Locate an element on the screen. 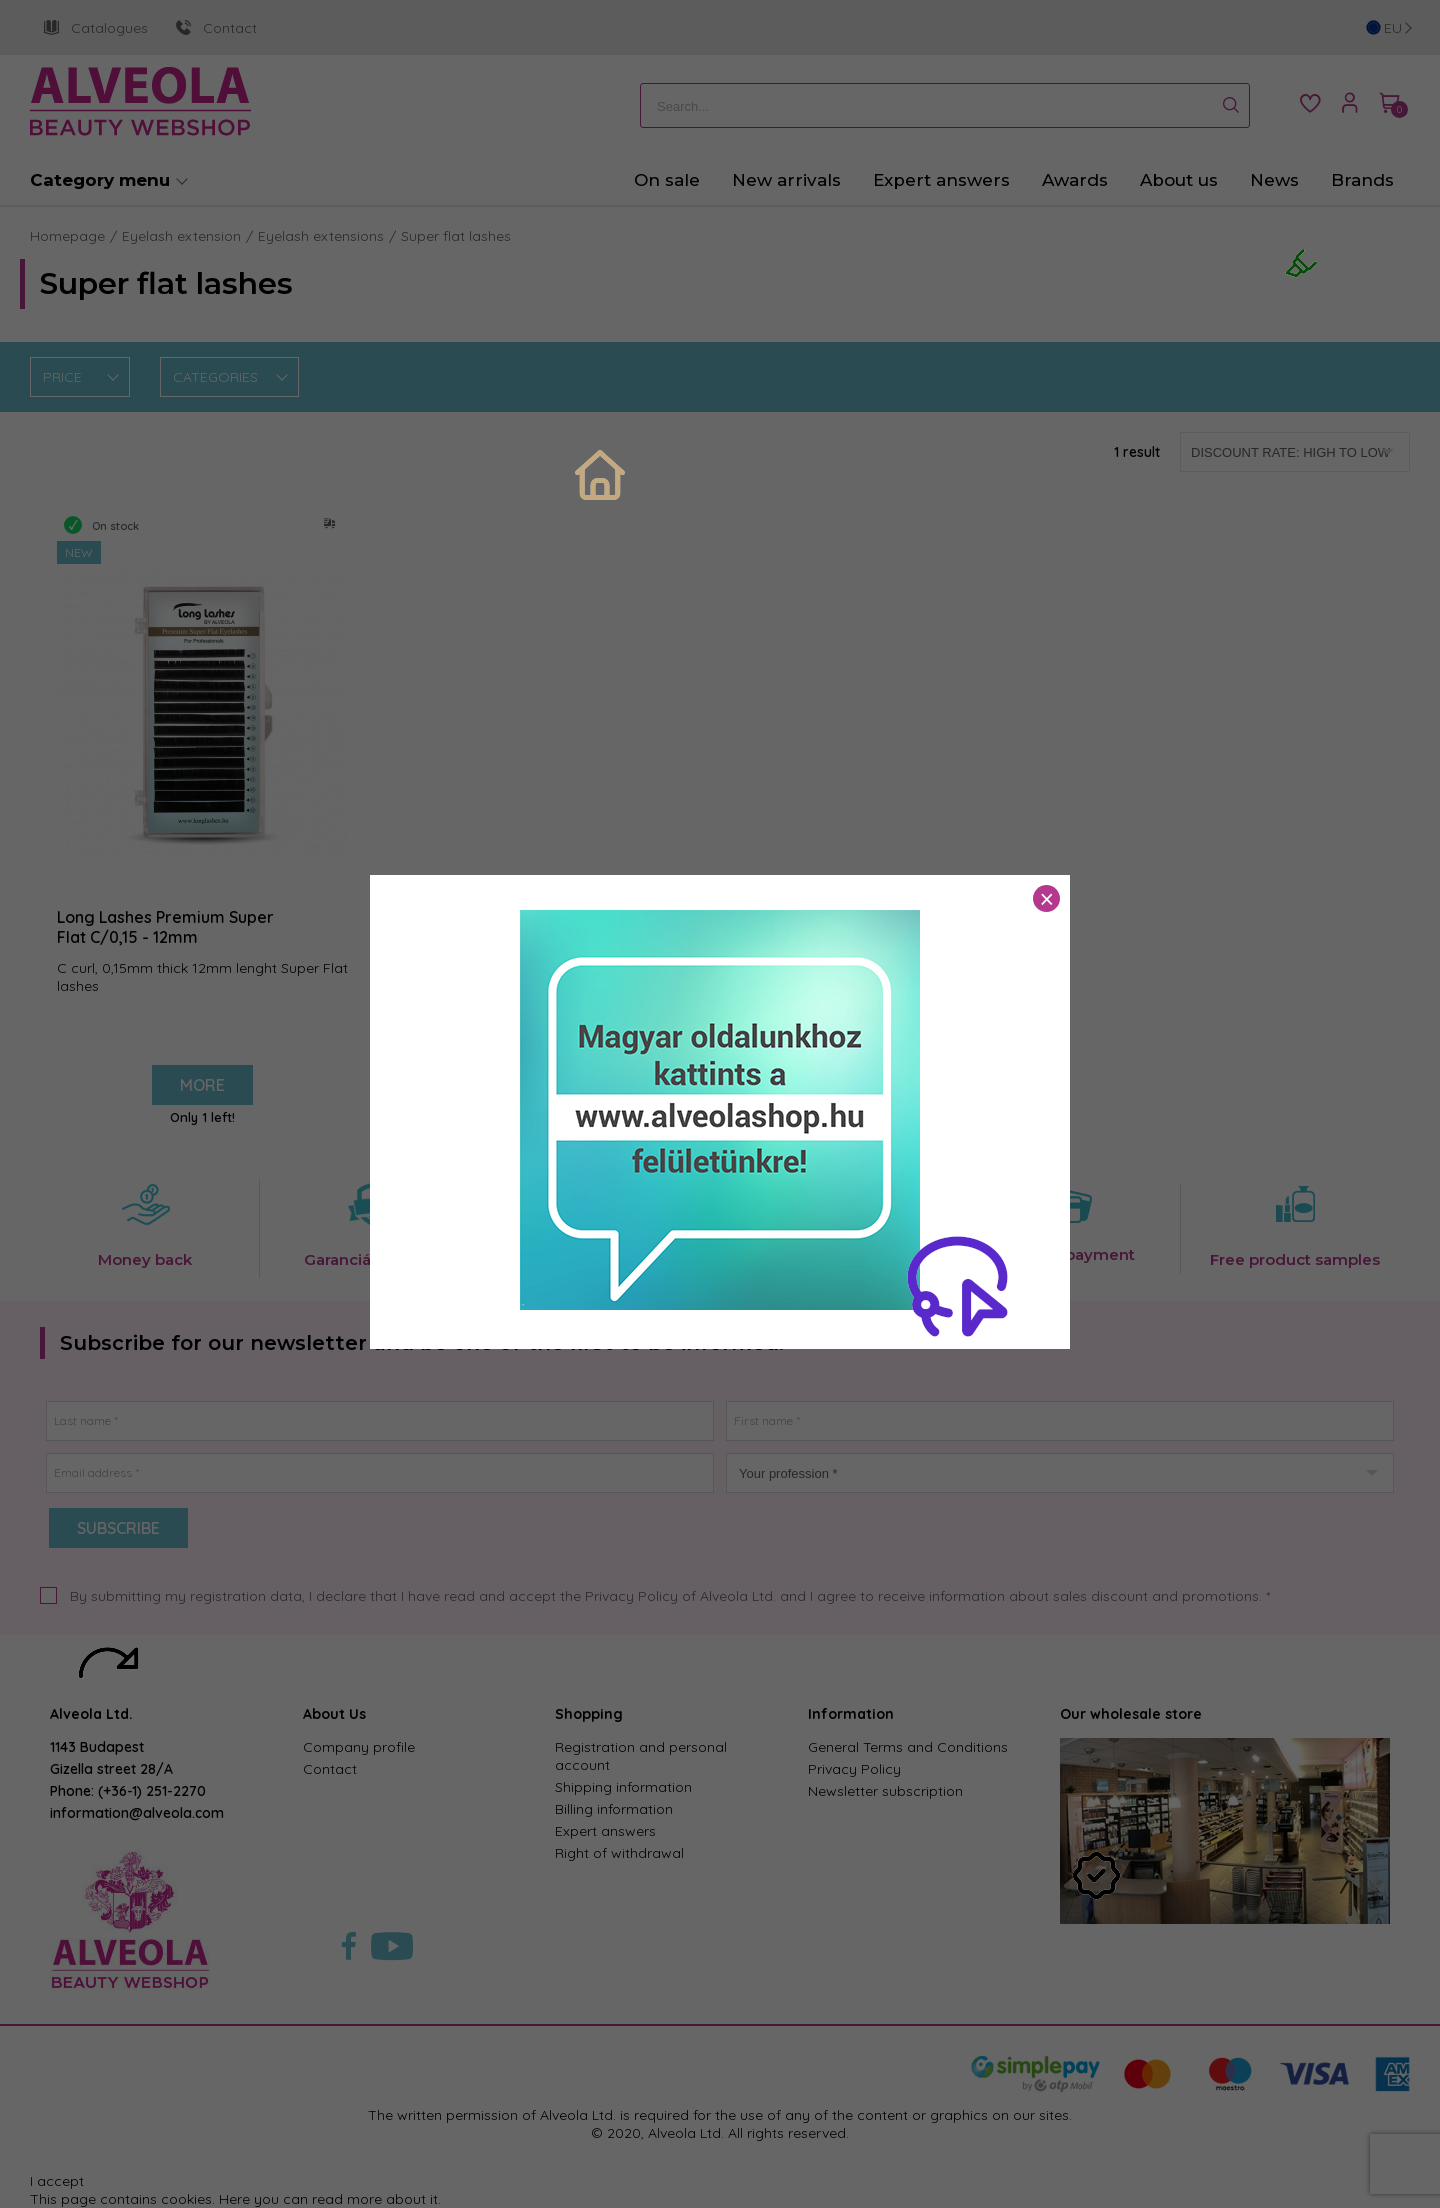 The image size is (1440, 2208). redo an action is located at coordinates (107, 1660).